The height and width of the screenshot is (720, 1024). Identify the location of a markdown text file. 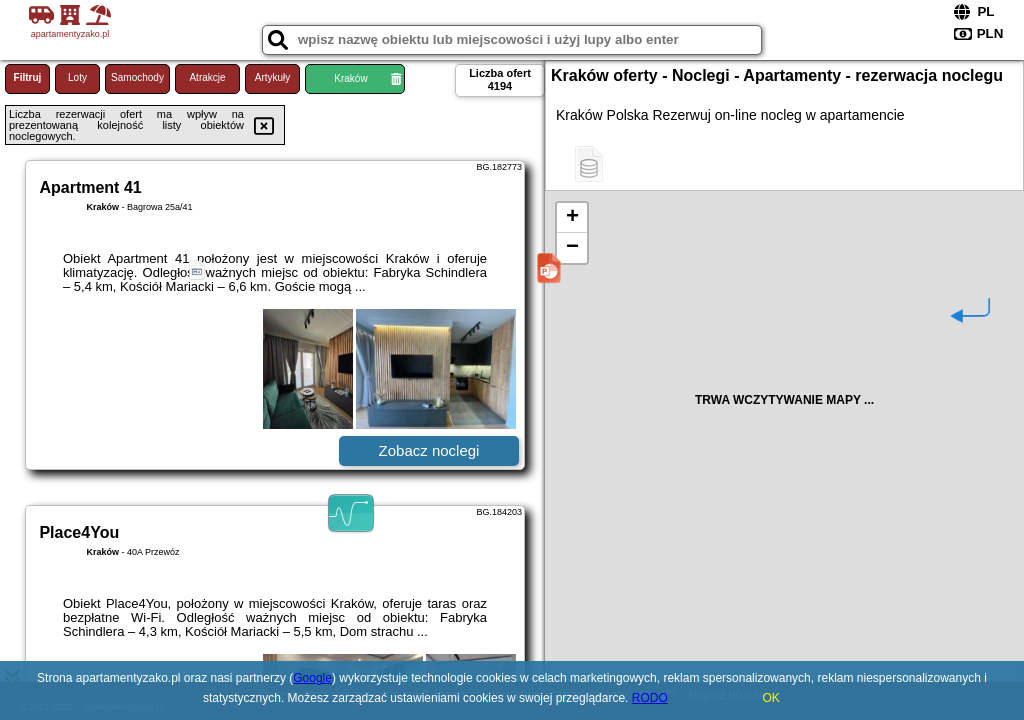
(197, 270).